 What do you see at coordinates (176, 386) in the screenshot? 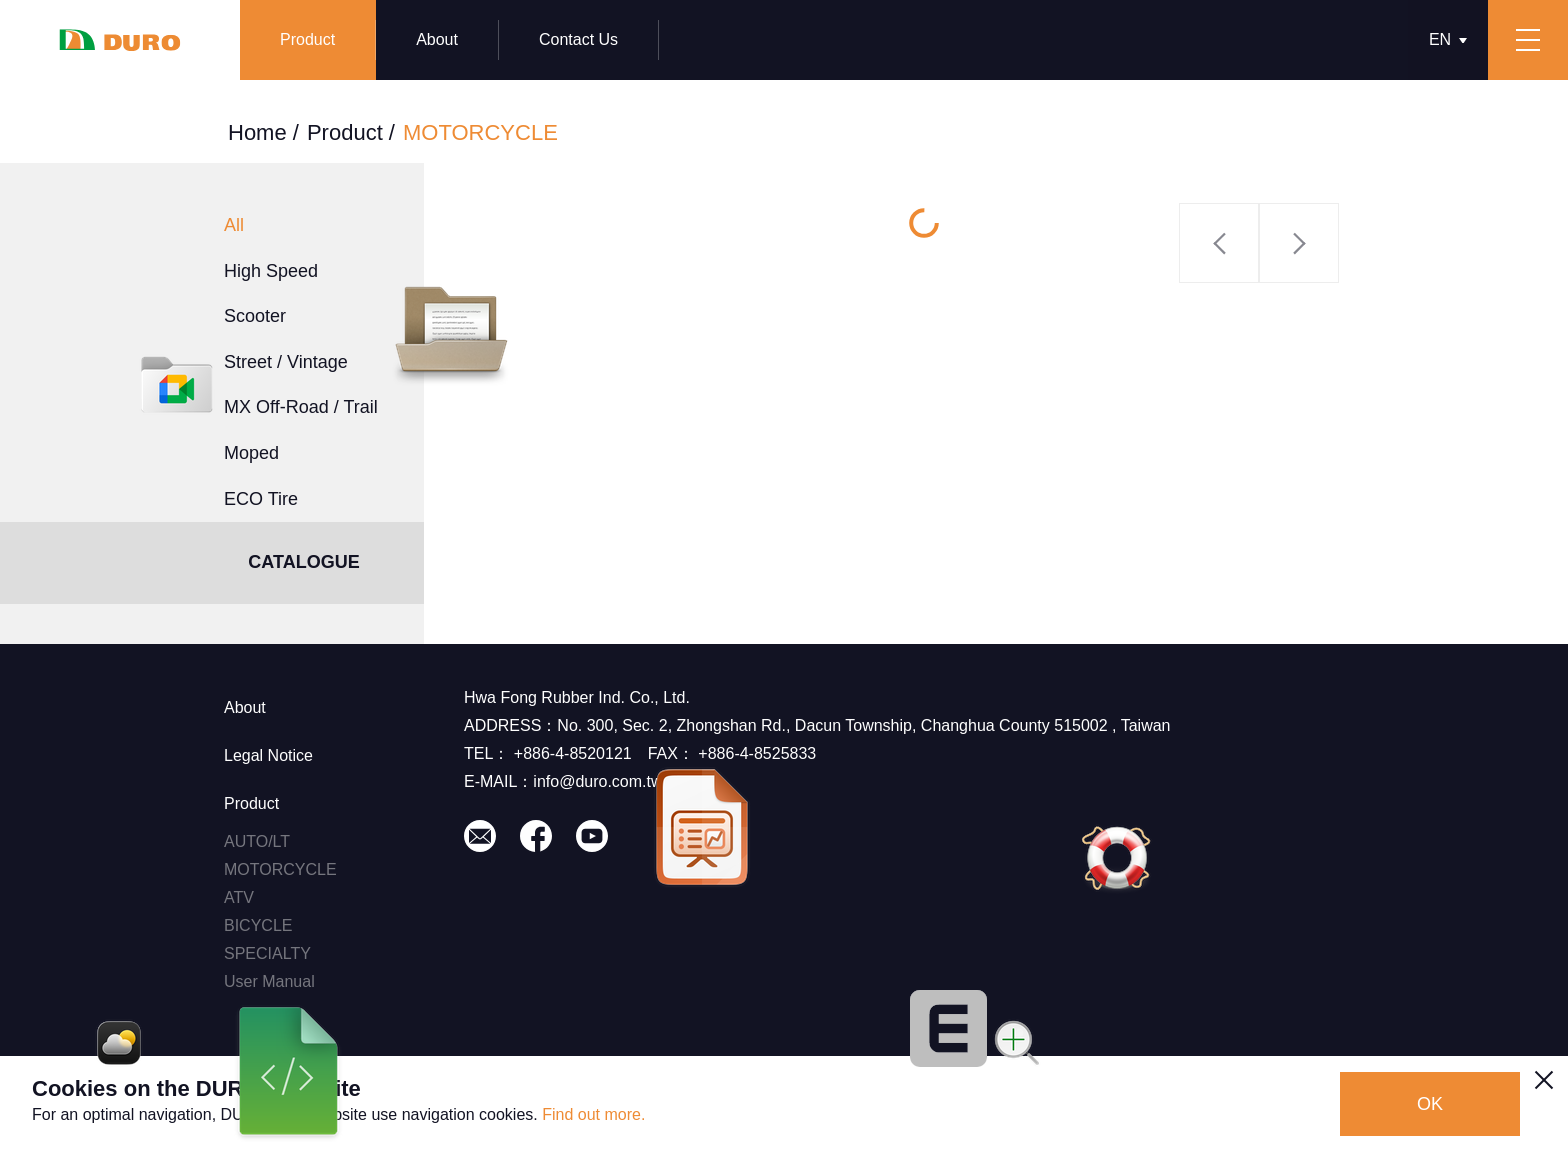
I see `open folder containing Google Meet files` at bounding box center [176, 386].